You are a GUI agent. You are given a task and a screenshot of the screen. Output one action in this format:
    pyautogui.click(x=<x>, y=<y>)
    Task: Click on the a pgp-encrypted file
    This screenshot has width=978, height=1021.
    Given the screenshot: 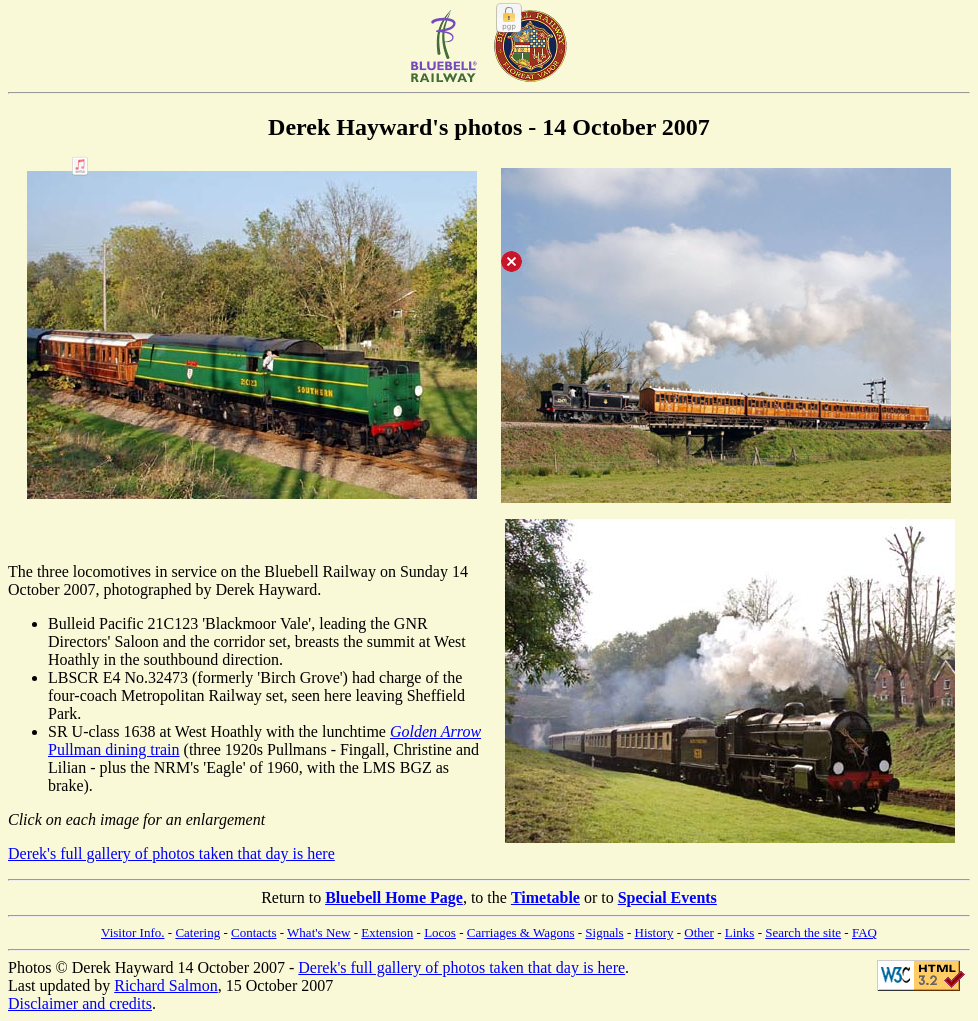 What is the action you would take?
    pyautogui.click(x=509, y=18)
    